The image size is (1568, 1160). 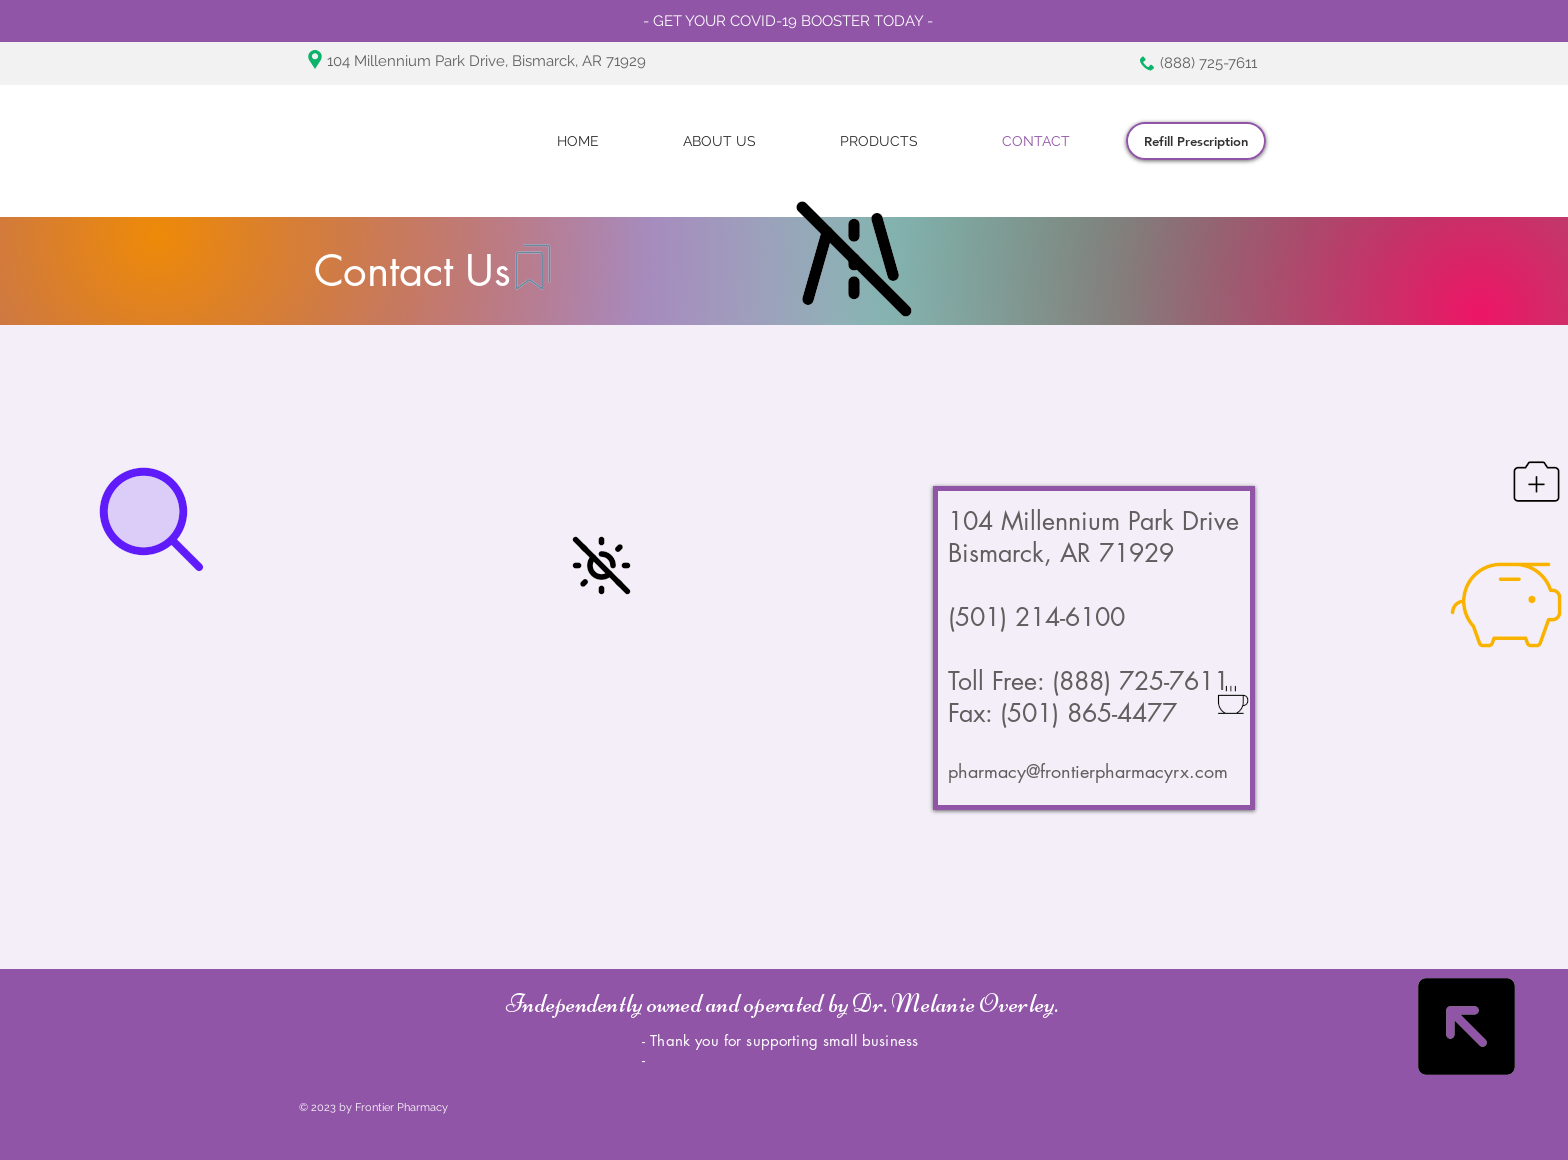 What do you see at coordinates (533, 267) in the screenshot?
I see `view saved bookmarks` at bounding box center [533, 267].